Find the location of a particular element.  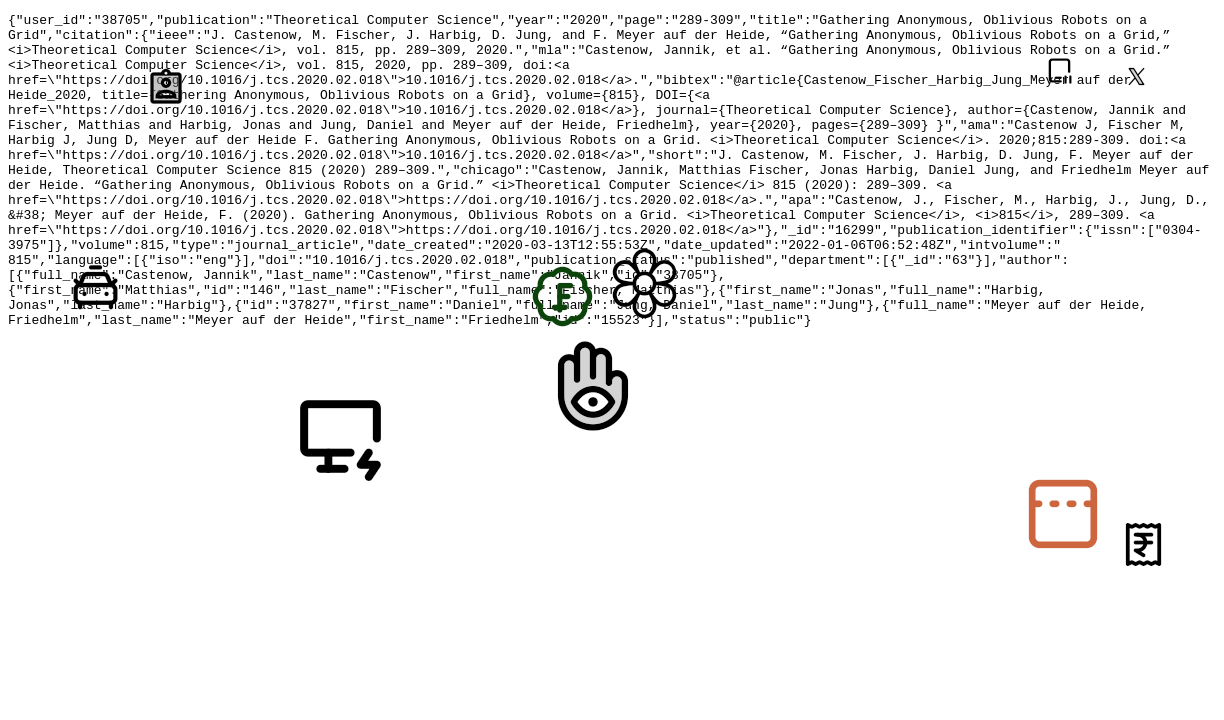

request a taxi or cab ride is located at coordinates (95, 289).